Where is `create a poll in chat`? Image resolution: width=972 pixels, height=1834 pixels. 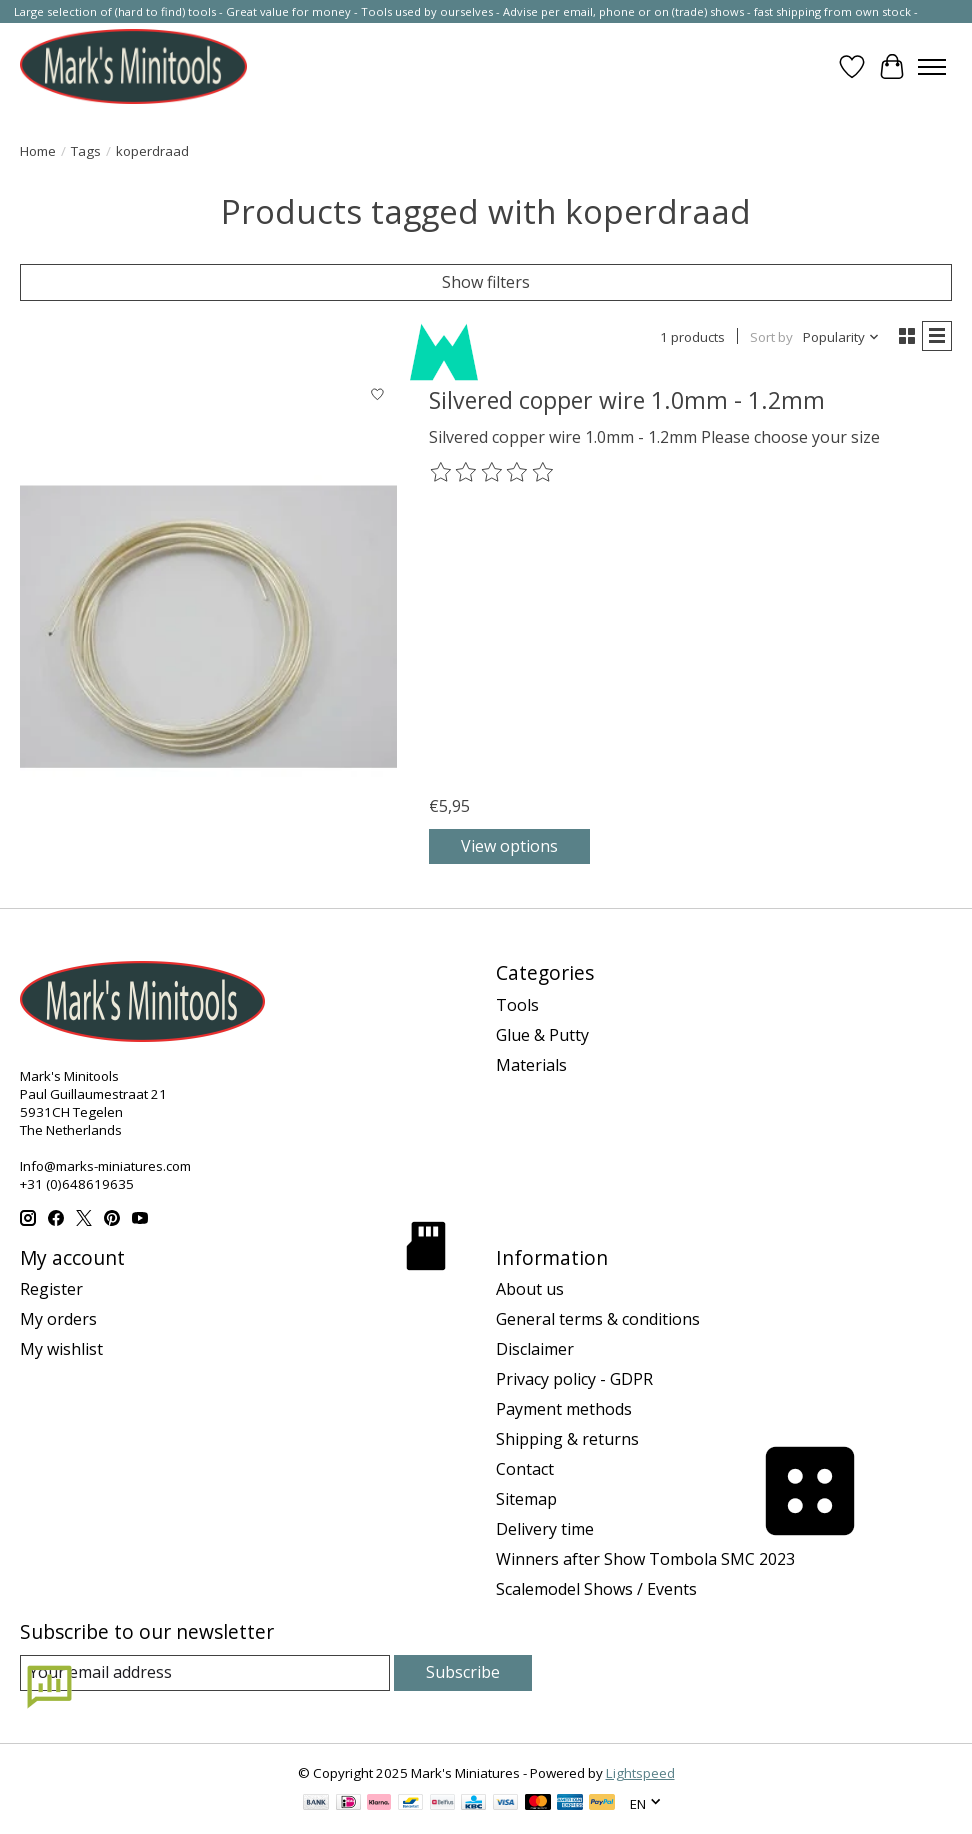
create a poll in chat is located at coordinates (49, 1685).